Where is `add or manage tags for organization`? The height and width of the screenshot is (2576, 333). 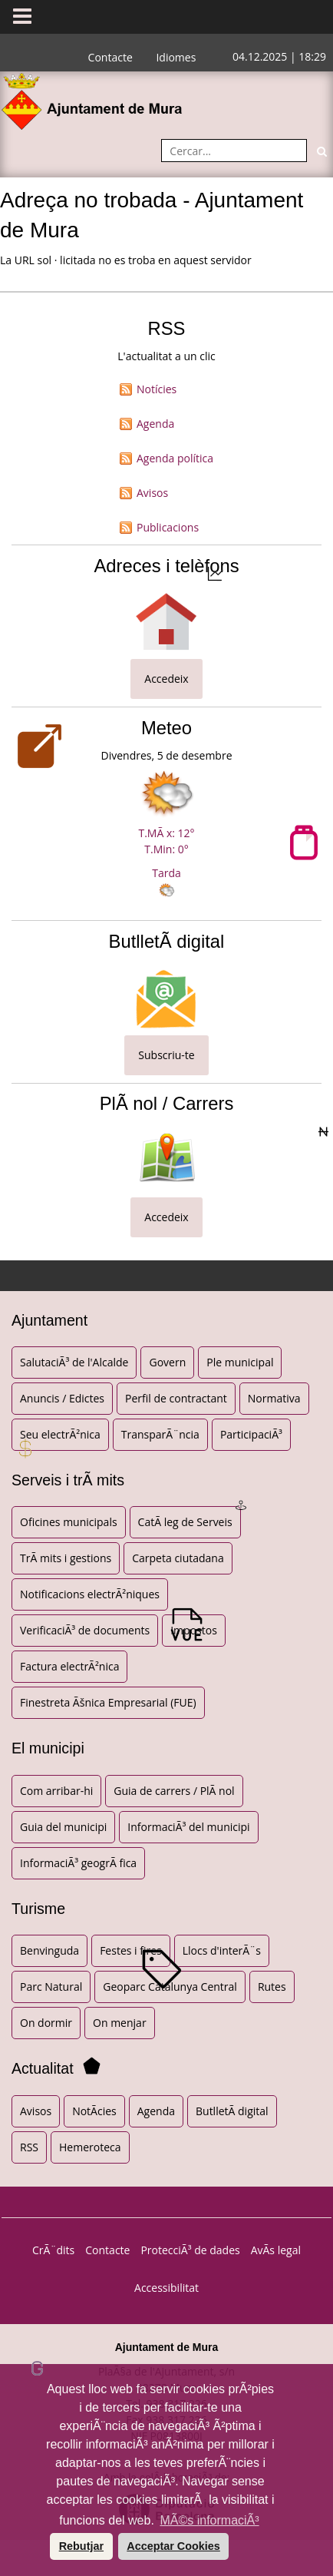
add or manage tags for organization is located at coordinates (160, 1967).